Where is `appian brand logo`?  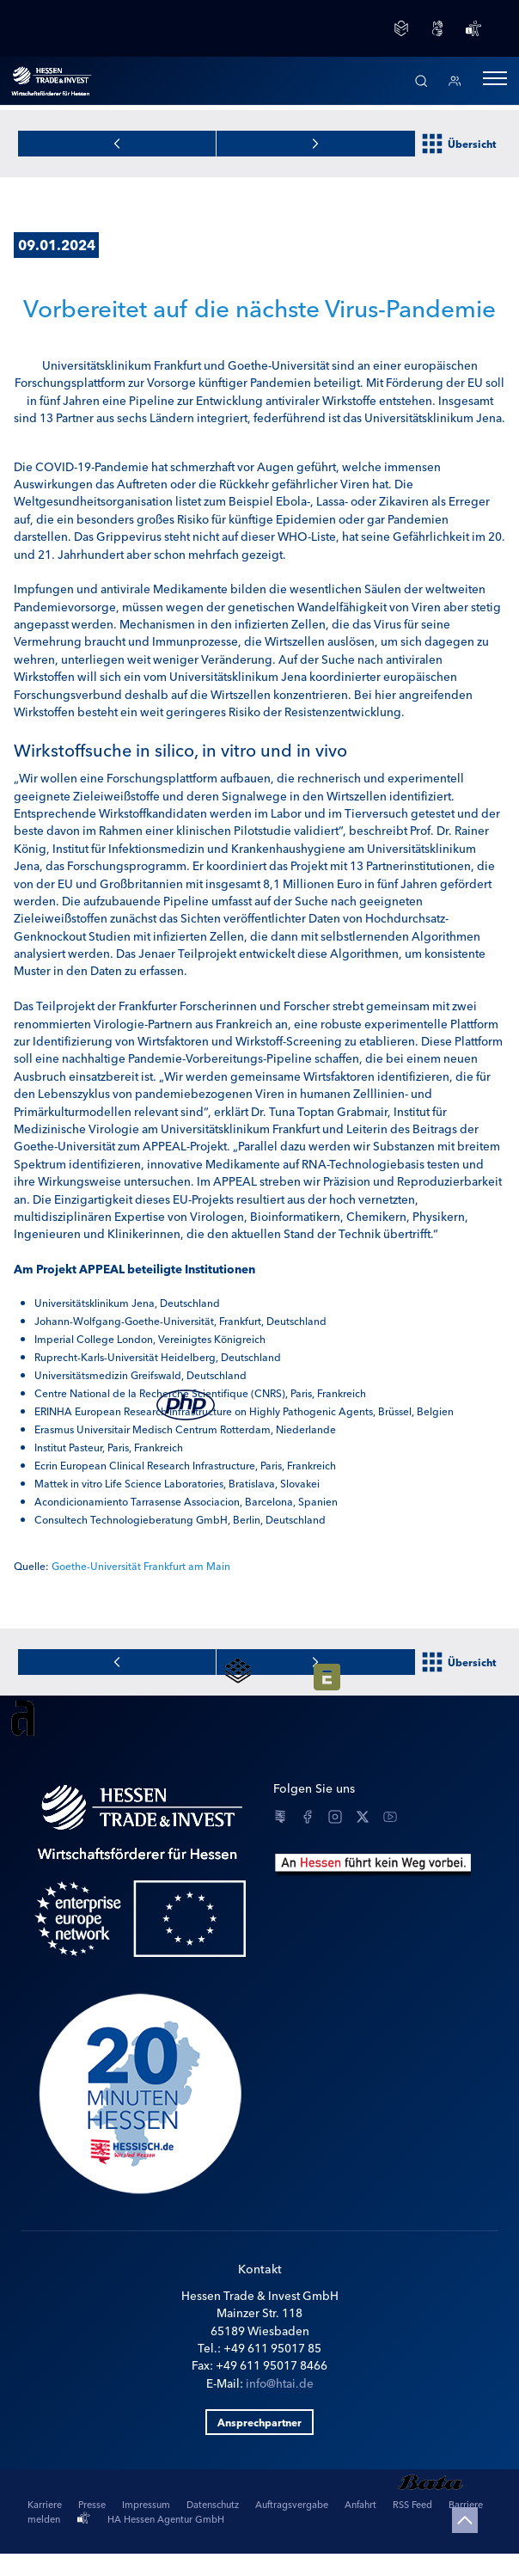
appian brand logo is located at coordinates (22, 1718).